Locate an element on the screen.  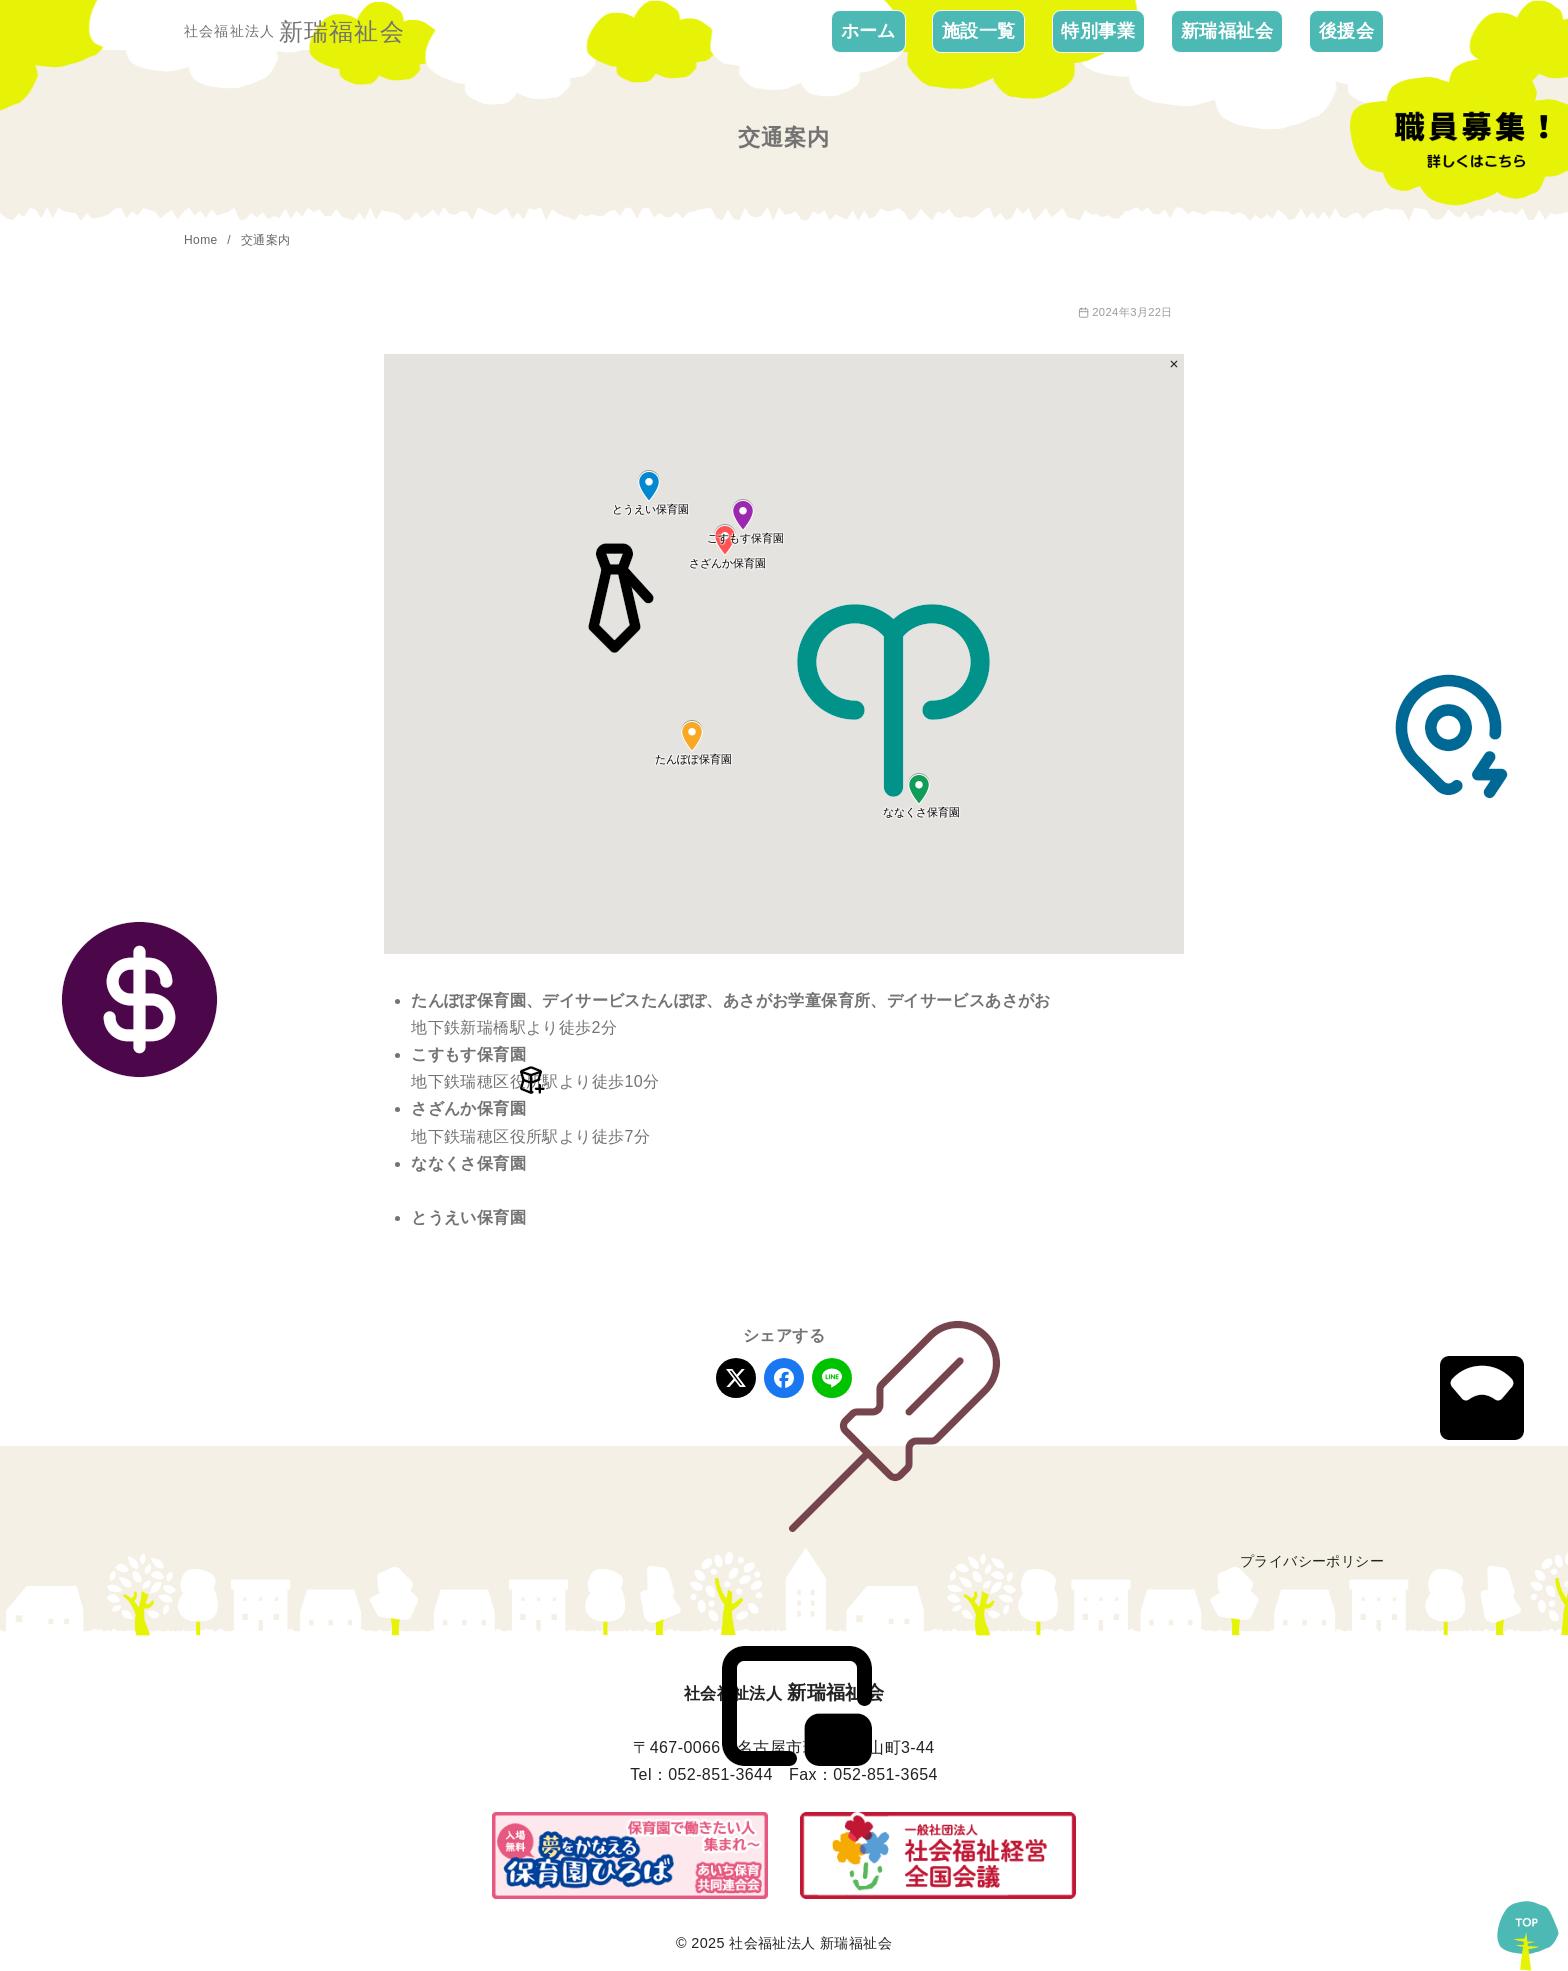
view pricing or payment options is located at coordinates (139, 999).